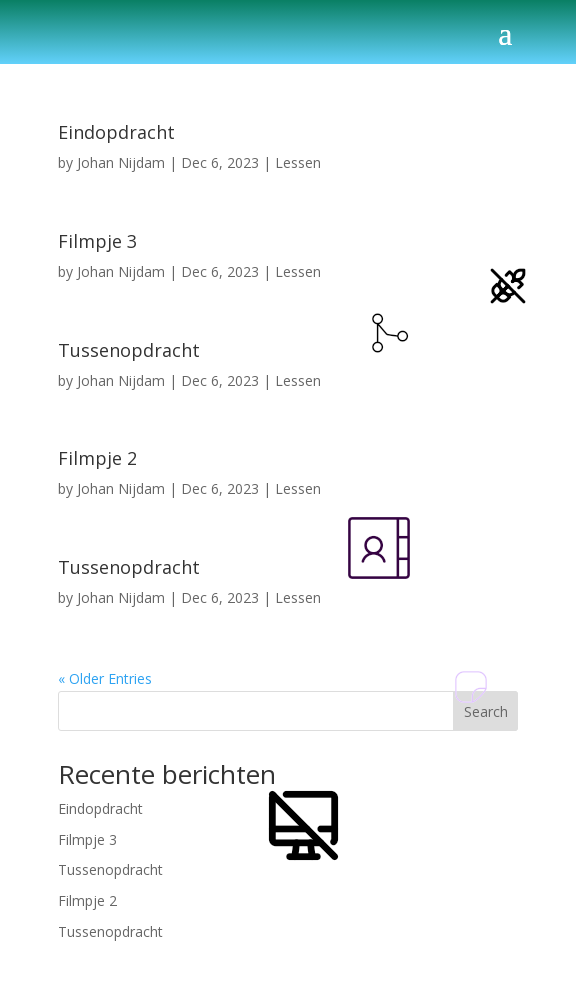 The width and height of the screenshot is (576, 1002). Describe the element at coordinates (387, 333) in the screenshot. I see `merge branches in version control` at that location.